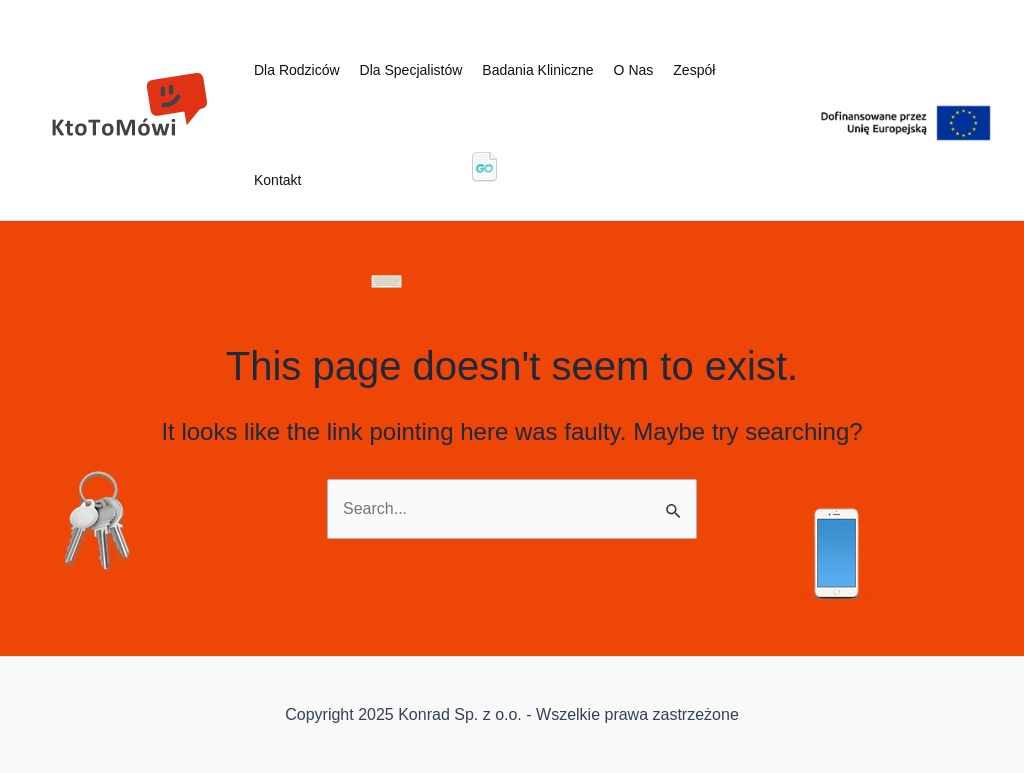  I want to click on access account and login settings, so click(98, 523).